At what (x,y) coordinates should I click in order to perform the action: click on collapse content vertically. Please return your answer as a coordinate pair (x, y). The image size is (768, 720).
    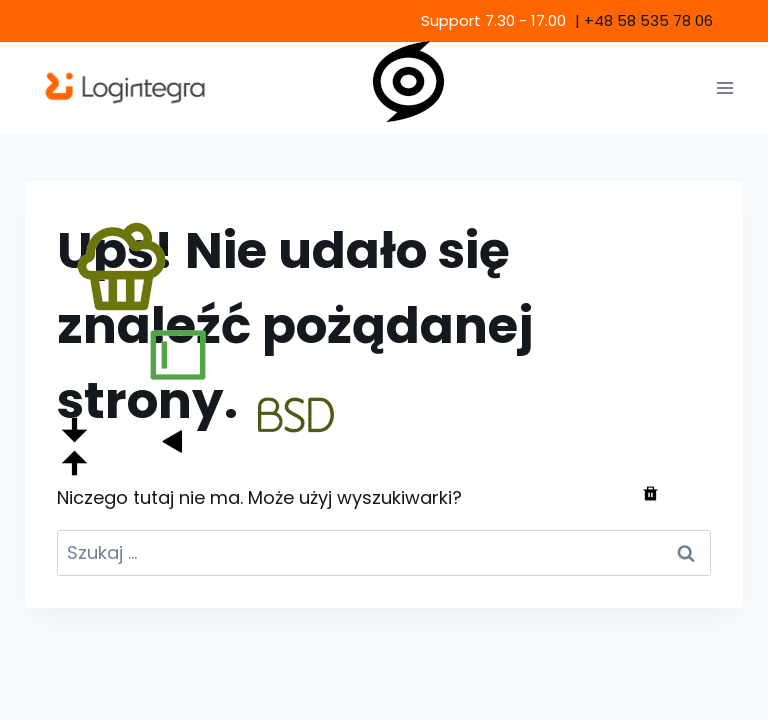
    Looking at the image, I should click on (74, 446).